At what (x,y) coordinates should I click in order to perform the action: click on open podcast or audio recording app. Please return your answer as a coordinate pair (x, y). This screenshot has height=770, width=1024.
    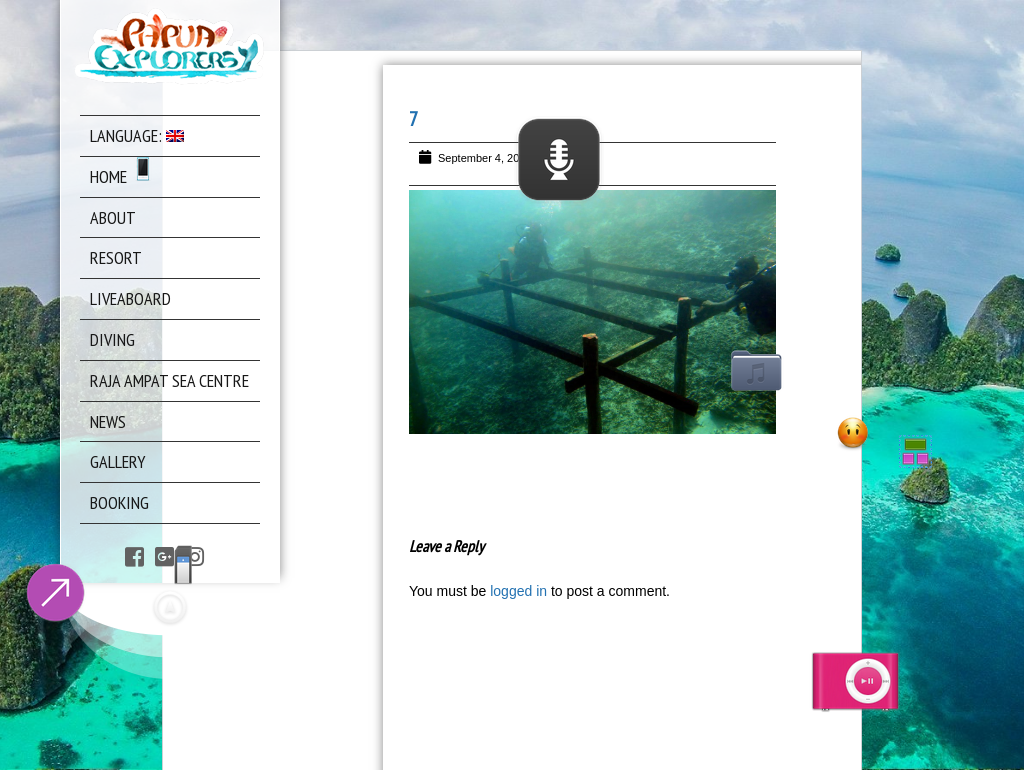
    Looking at the image, I should click on (559, 161).